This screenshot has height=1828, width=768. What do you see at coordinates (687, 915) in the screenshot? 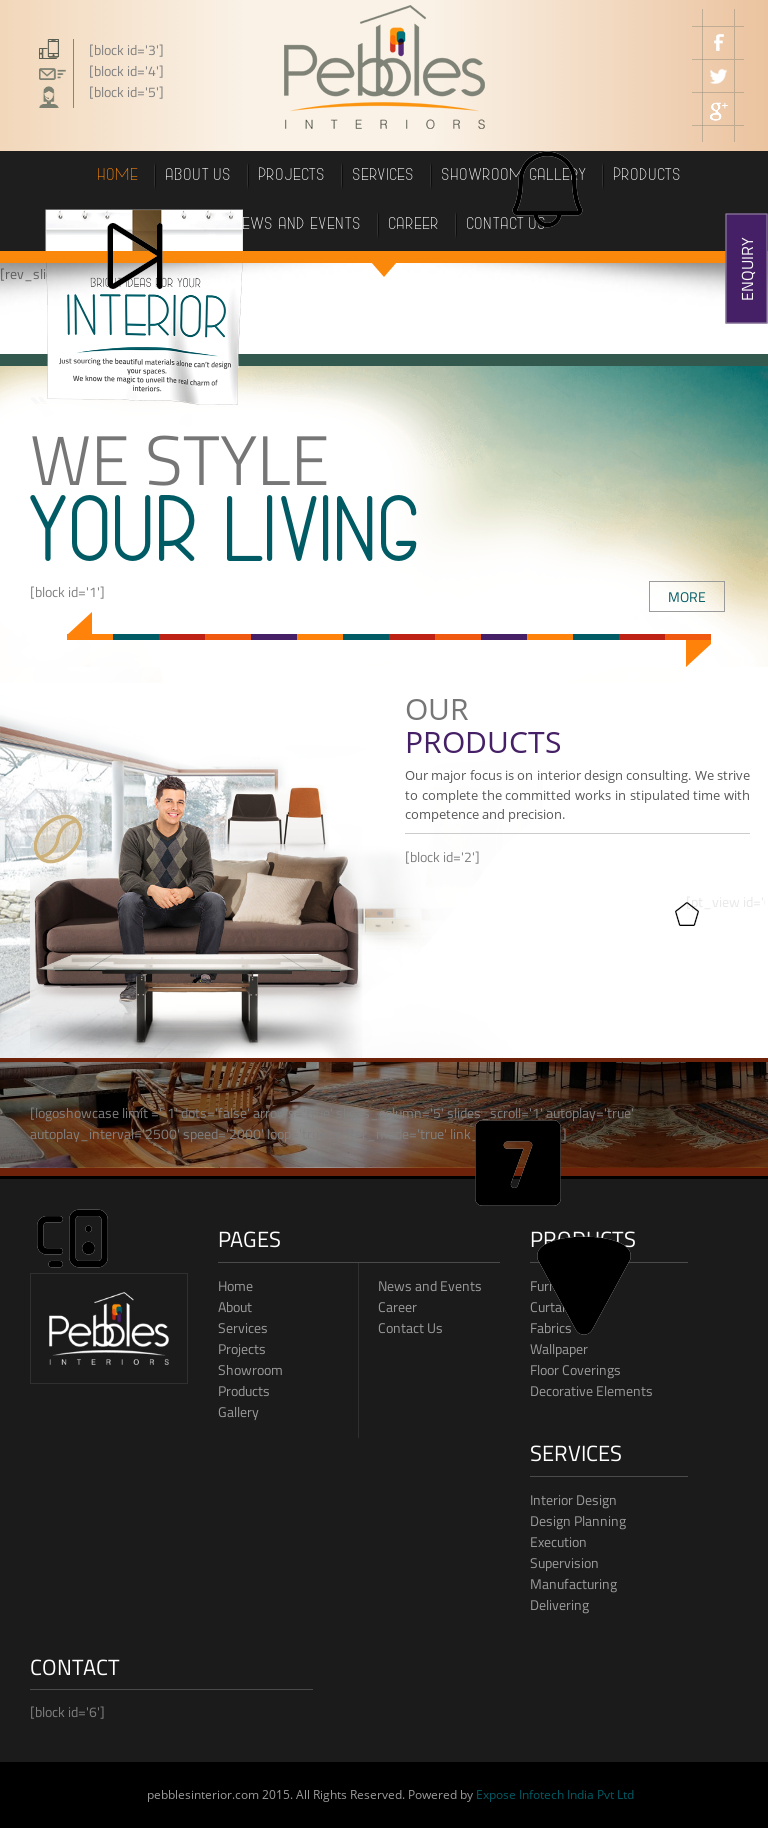
I see `pentagon shape indicator` at bounding box center [687, 915].